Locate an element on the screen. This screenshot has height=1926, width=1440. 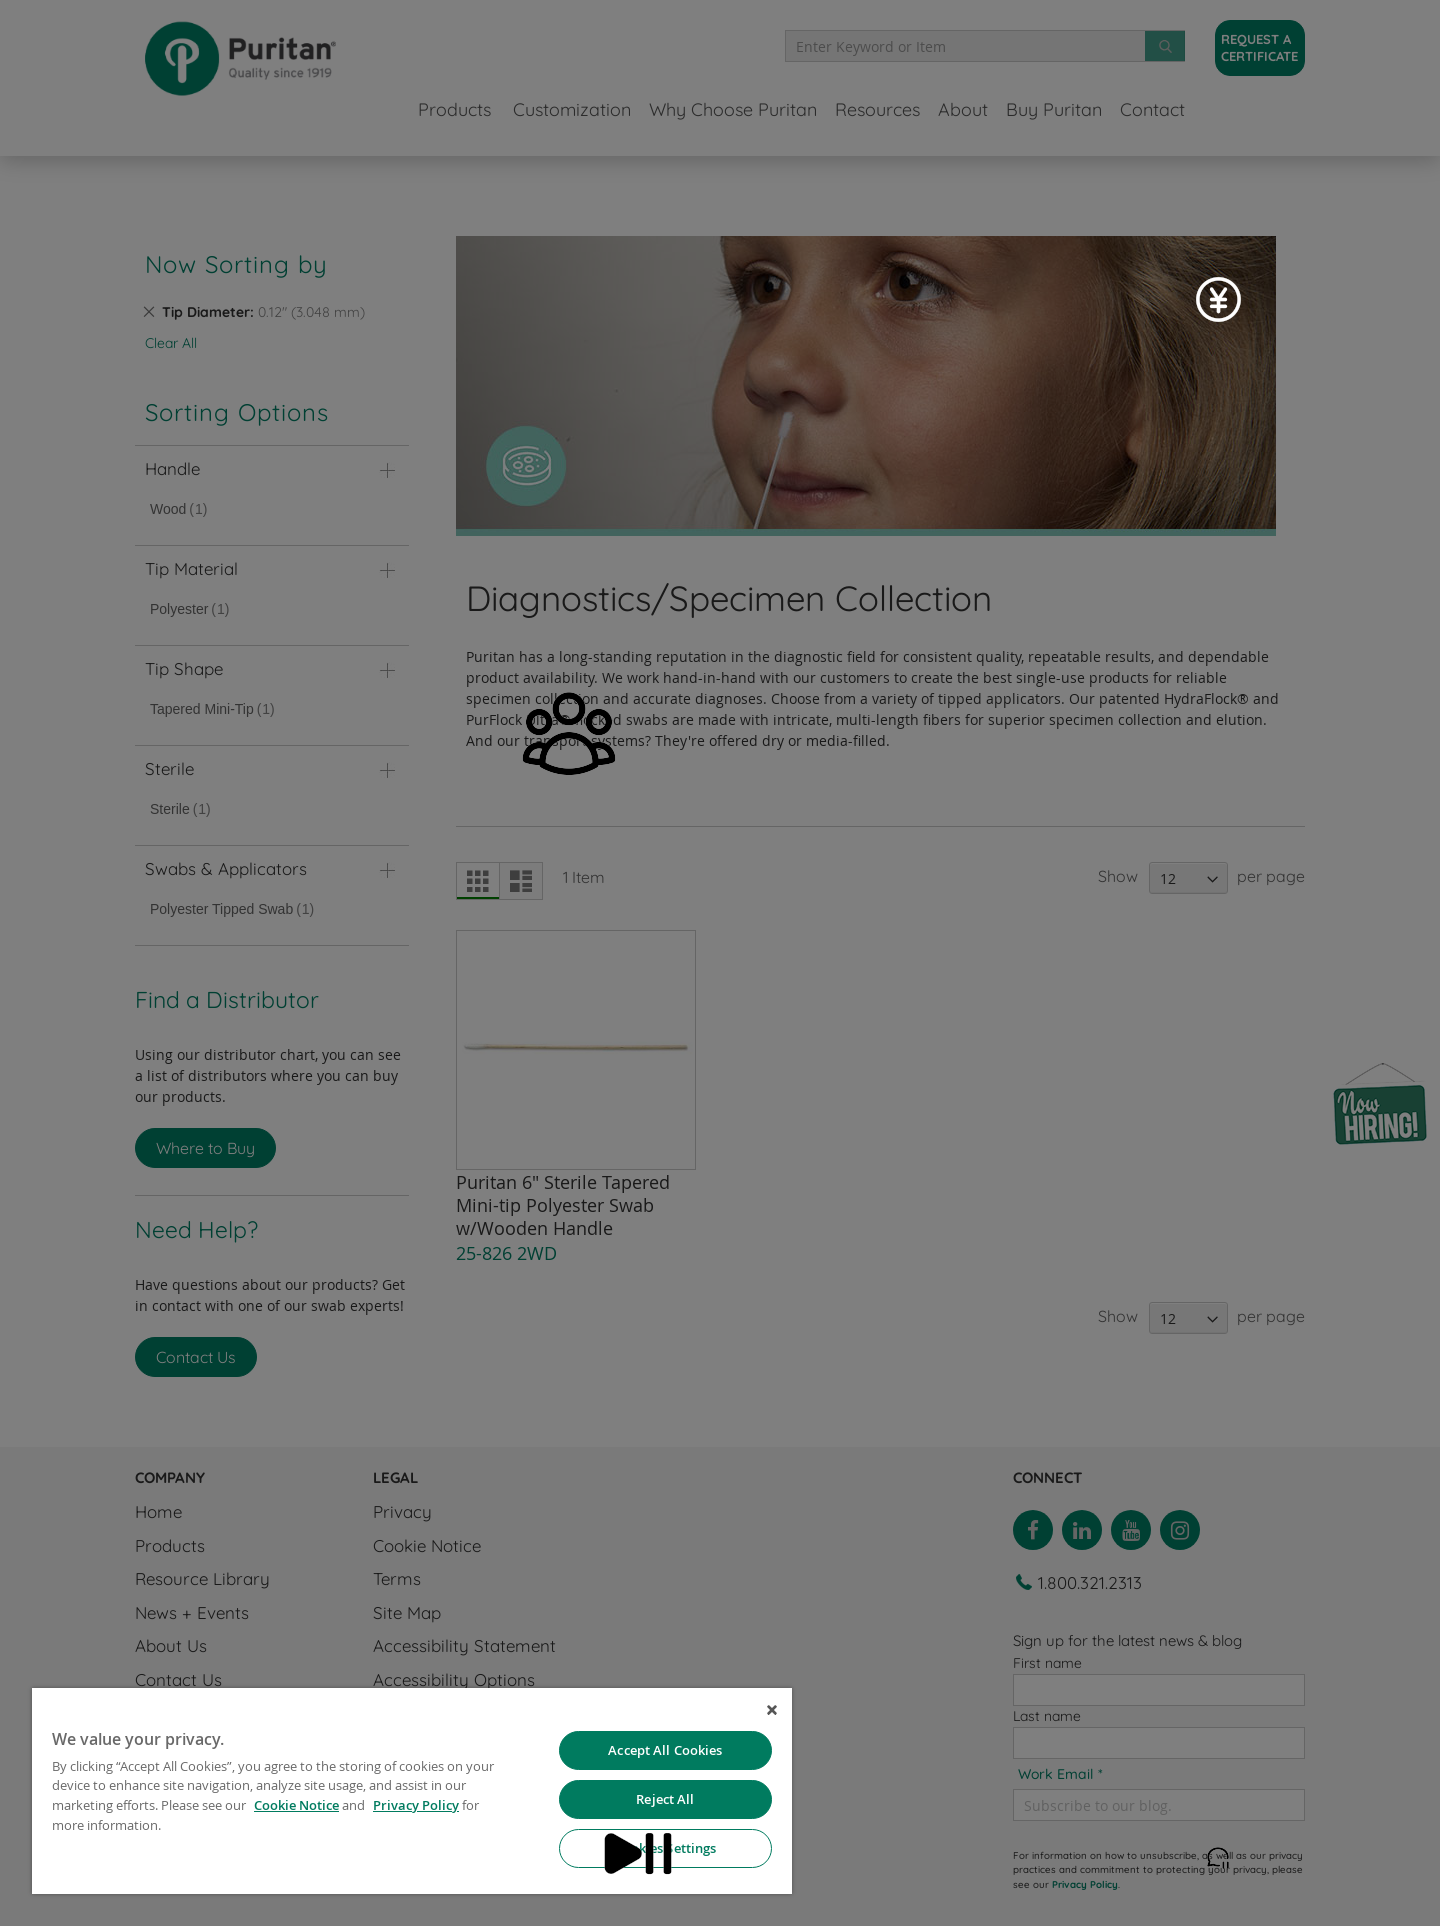
toggle between play and pause for media playback is located at coordinates (638, 1851).